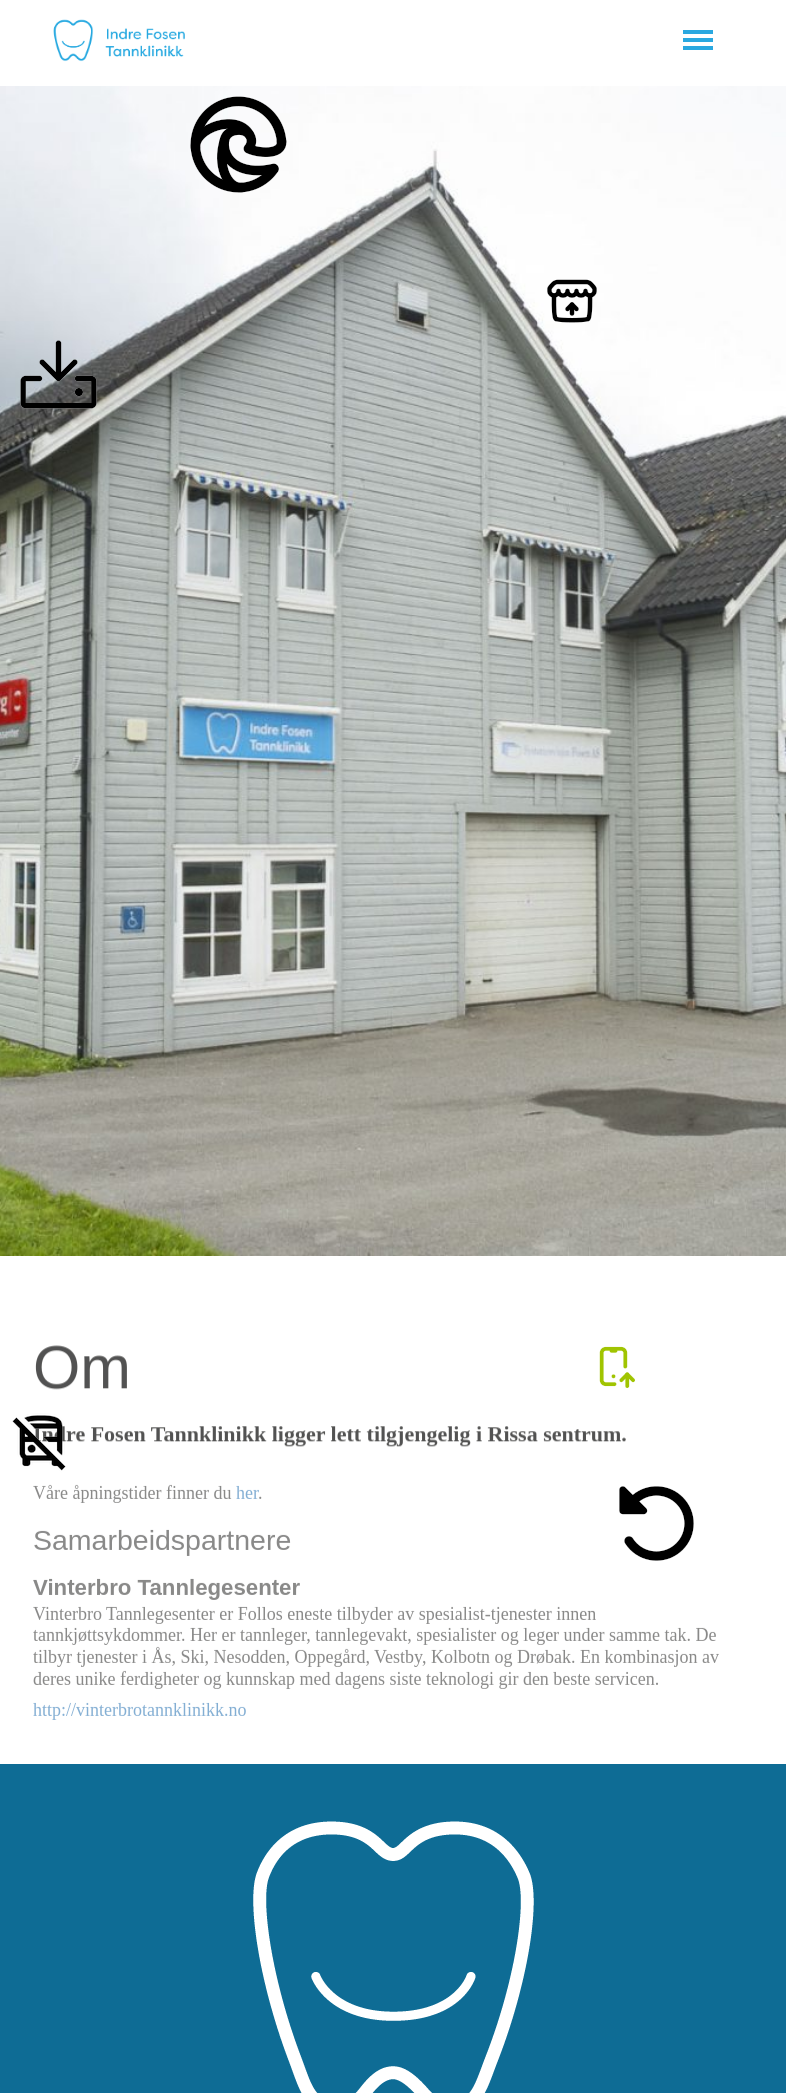  I want to click on download a file to your device, so click(58, 378).